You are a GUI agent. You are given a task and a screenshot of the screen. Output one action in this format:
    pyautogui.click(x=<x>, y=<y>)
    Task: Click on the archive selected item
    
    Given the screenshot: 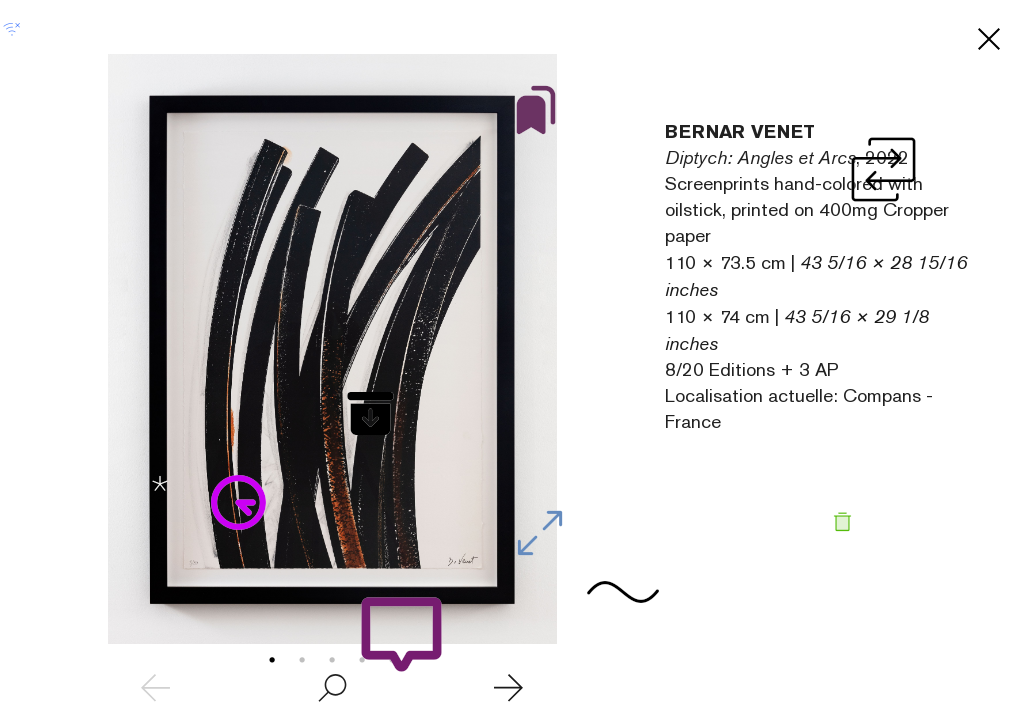 What is the action you would take?
    pyautogui.click(x=370, y=413)
    